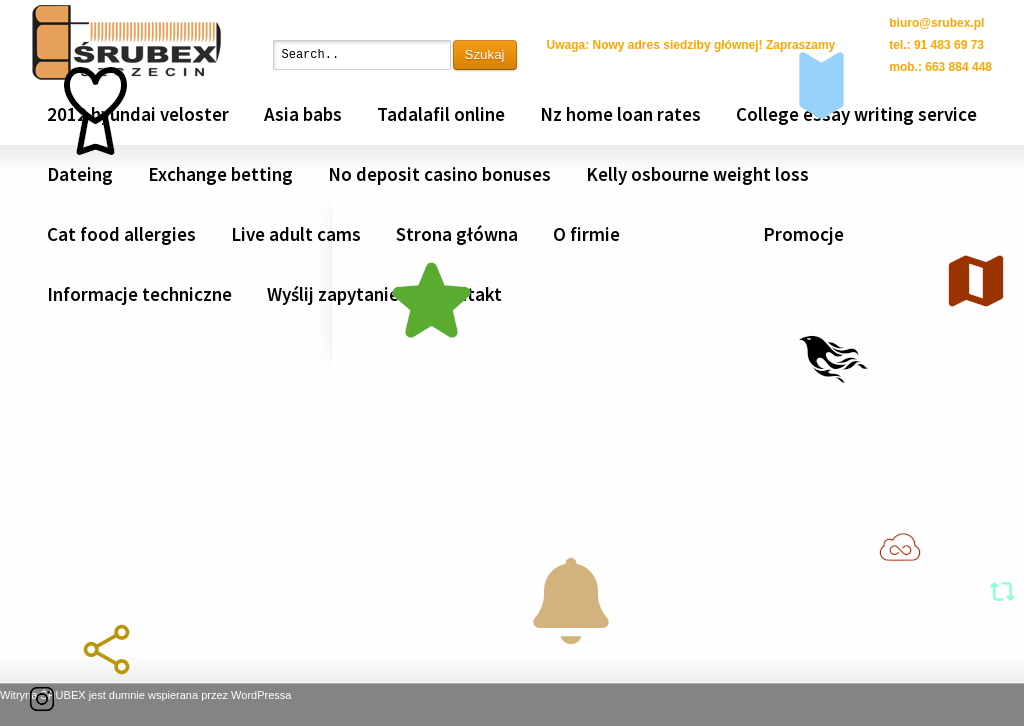  I want to click on view notifications, so click(571, 601).